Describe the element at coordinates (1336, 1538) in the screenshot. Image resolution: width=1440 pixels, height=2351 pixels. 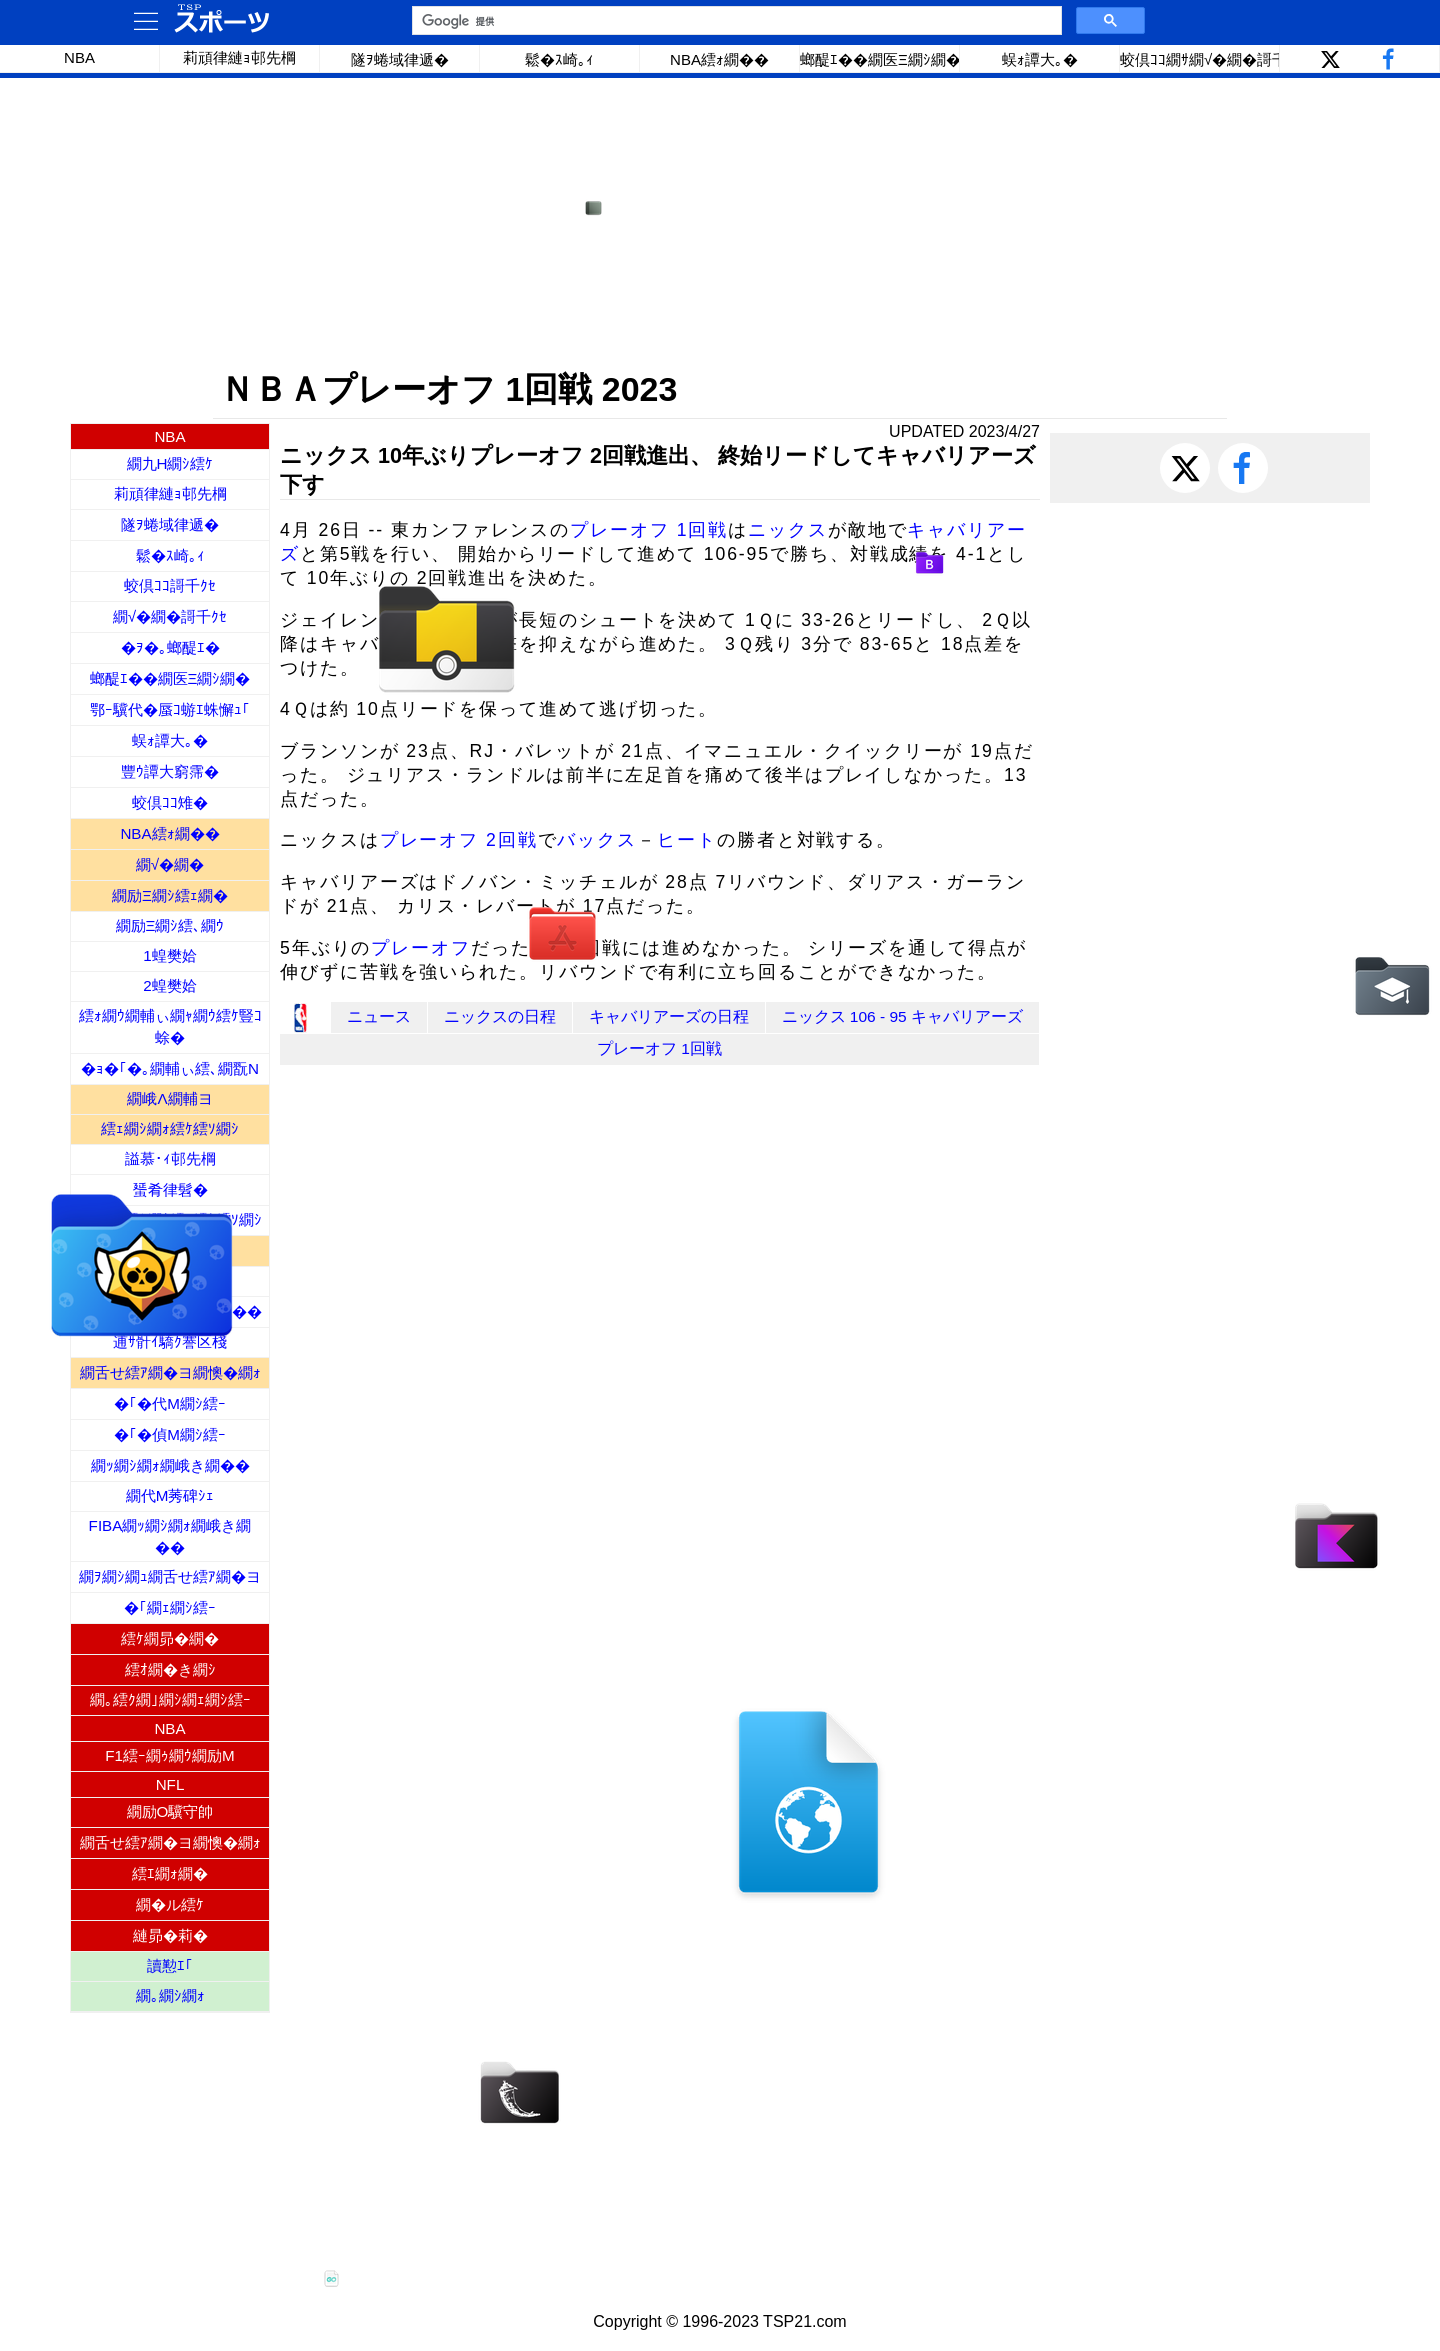
I see `open kotlin project folder` at that location.